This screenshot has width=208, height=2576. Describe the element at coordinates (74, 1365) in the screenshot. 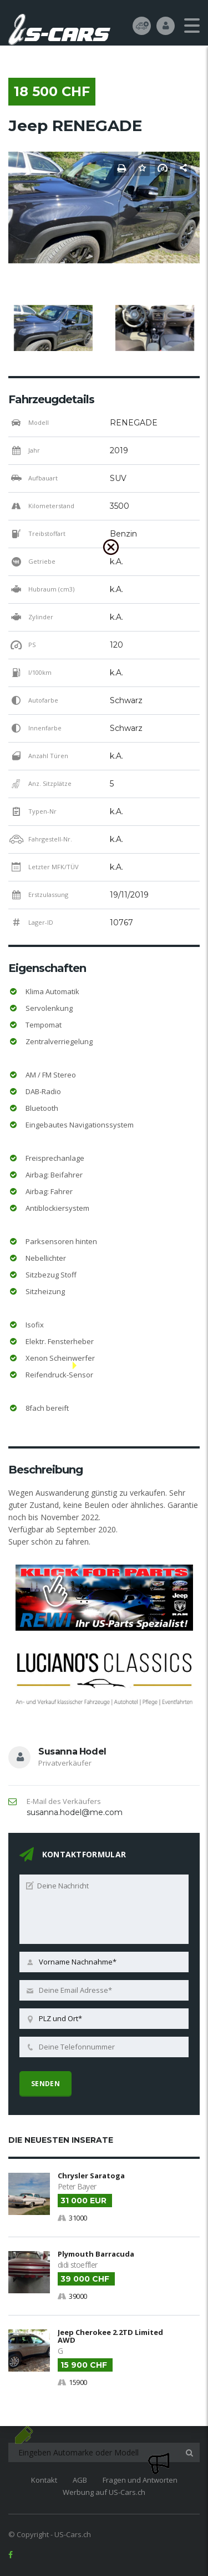

I see `play media or start playback` at that location.